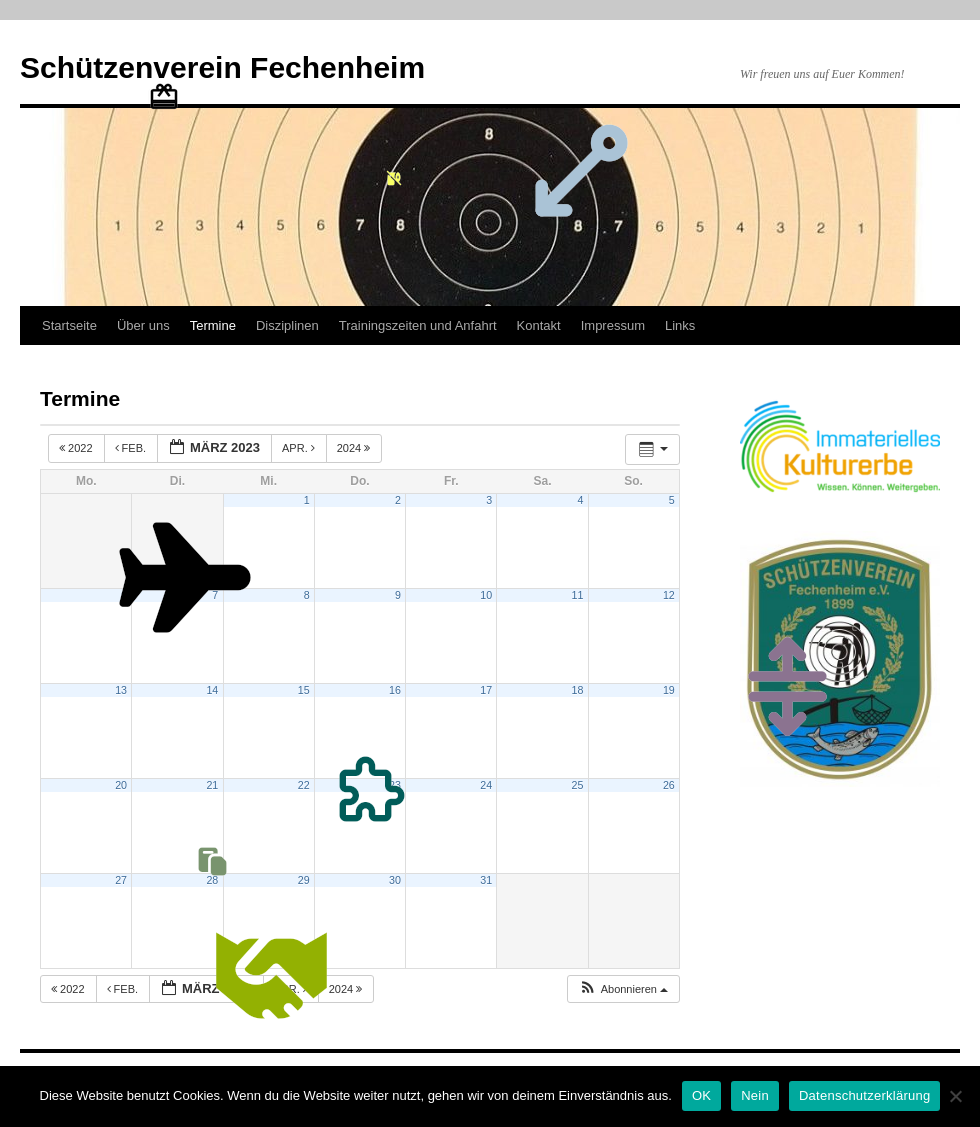 This screenshot has width=980, height=1127. What do you see at coordinates (372, 789) in the screenshot?
I see `access plugins or extensions` at bounding box center [372, 789].